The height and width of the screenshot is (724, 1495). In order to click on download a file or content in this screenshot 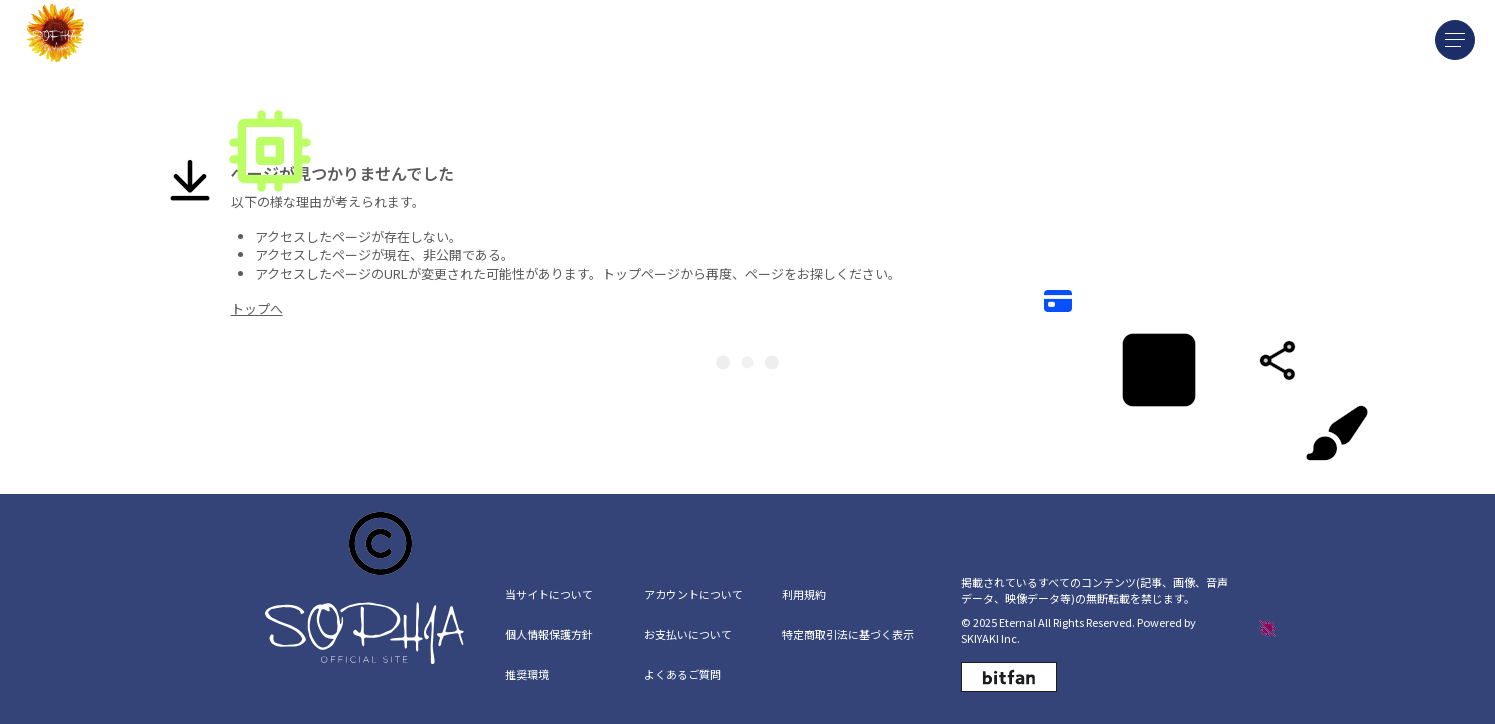, I will do `click(190, 181)`.